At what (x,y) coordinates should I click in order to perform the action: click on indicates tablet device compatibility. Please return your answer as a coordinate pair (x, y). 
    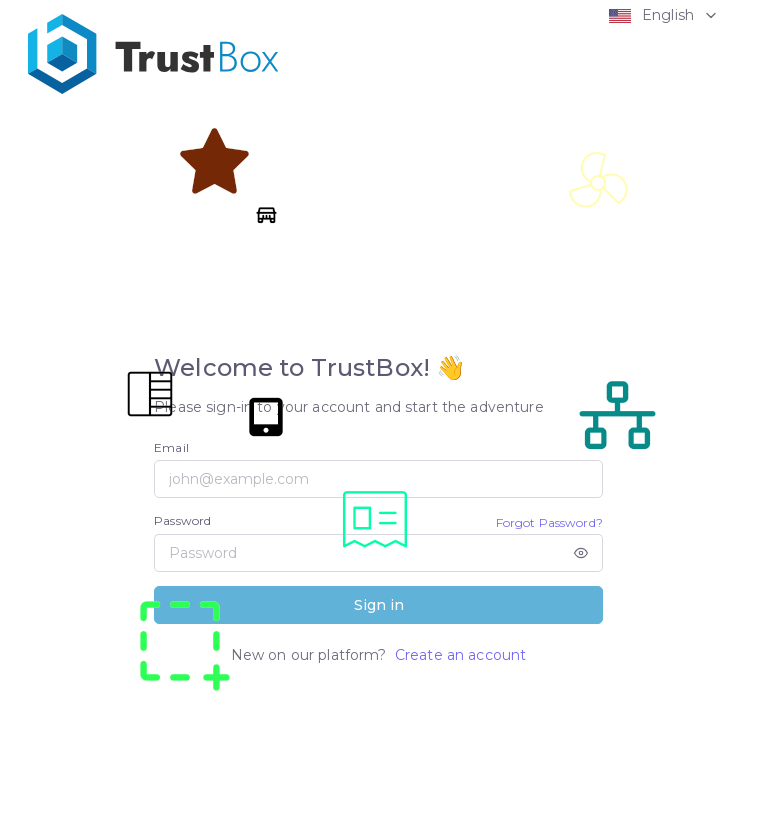
    Looking at the image, I should click on (266, 417).